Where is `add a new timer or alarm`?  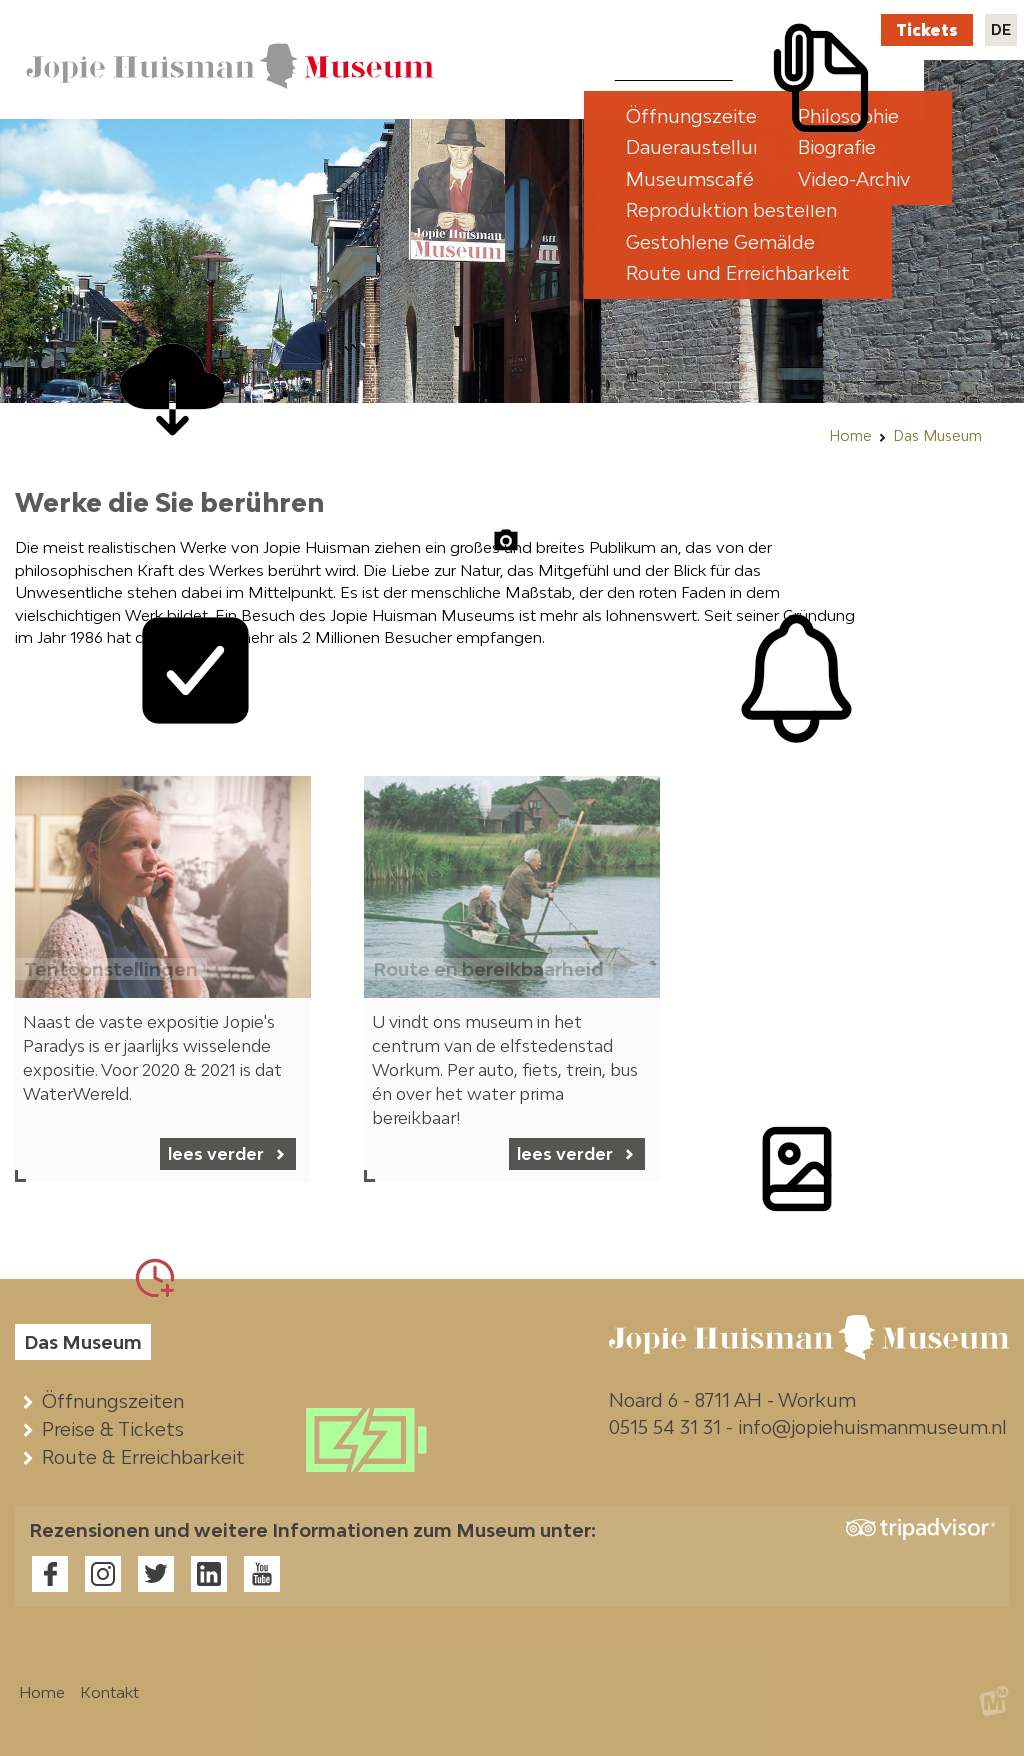 add a new timer or alarm is located at coordinates (155, 1278).